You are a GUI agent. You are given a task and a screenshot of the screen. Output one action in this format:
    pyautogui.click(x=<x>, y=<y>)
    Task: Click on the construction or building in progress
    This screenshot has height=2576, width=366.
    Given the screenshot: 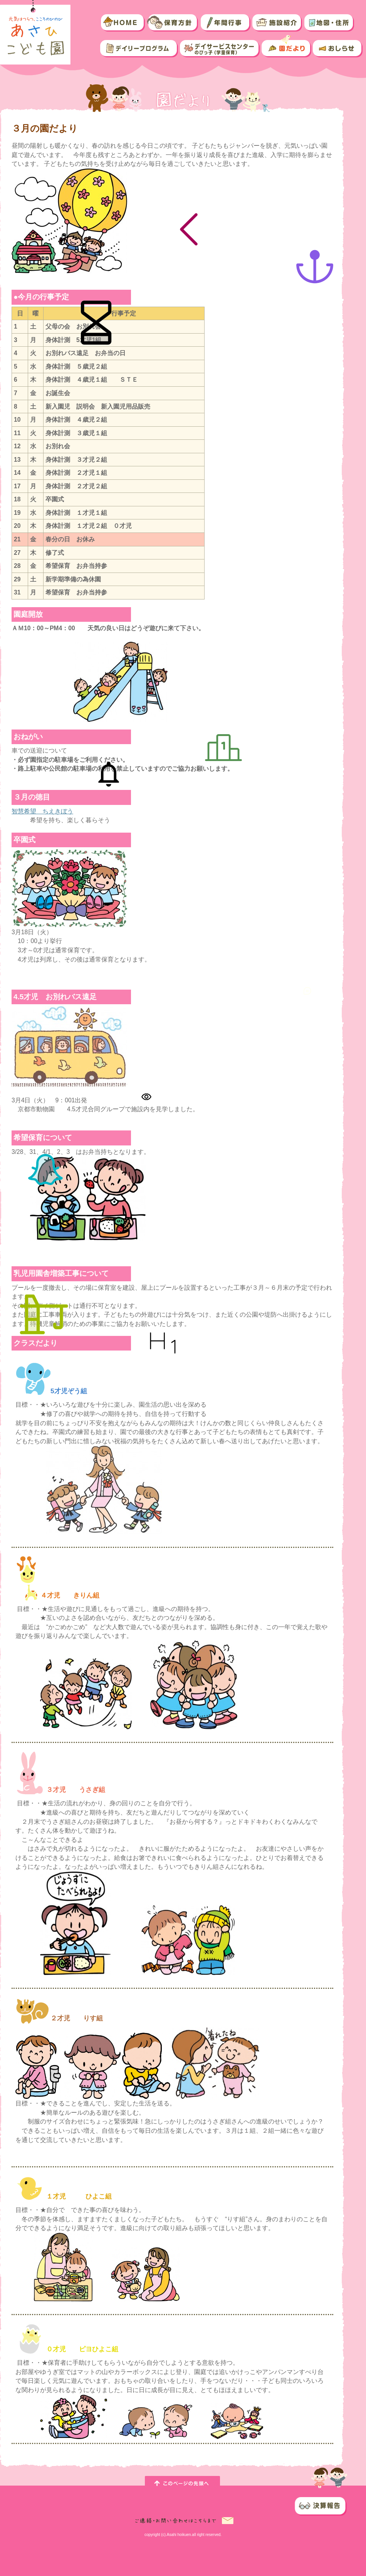 What is the action you would take?
    pyautogui.click(x=43, y=1314)
    